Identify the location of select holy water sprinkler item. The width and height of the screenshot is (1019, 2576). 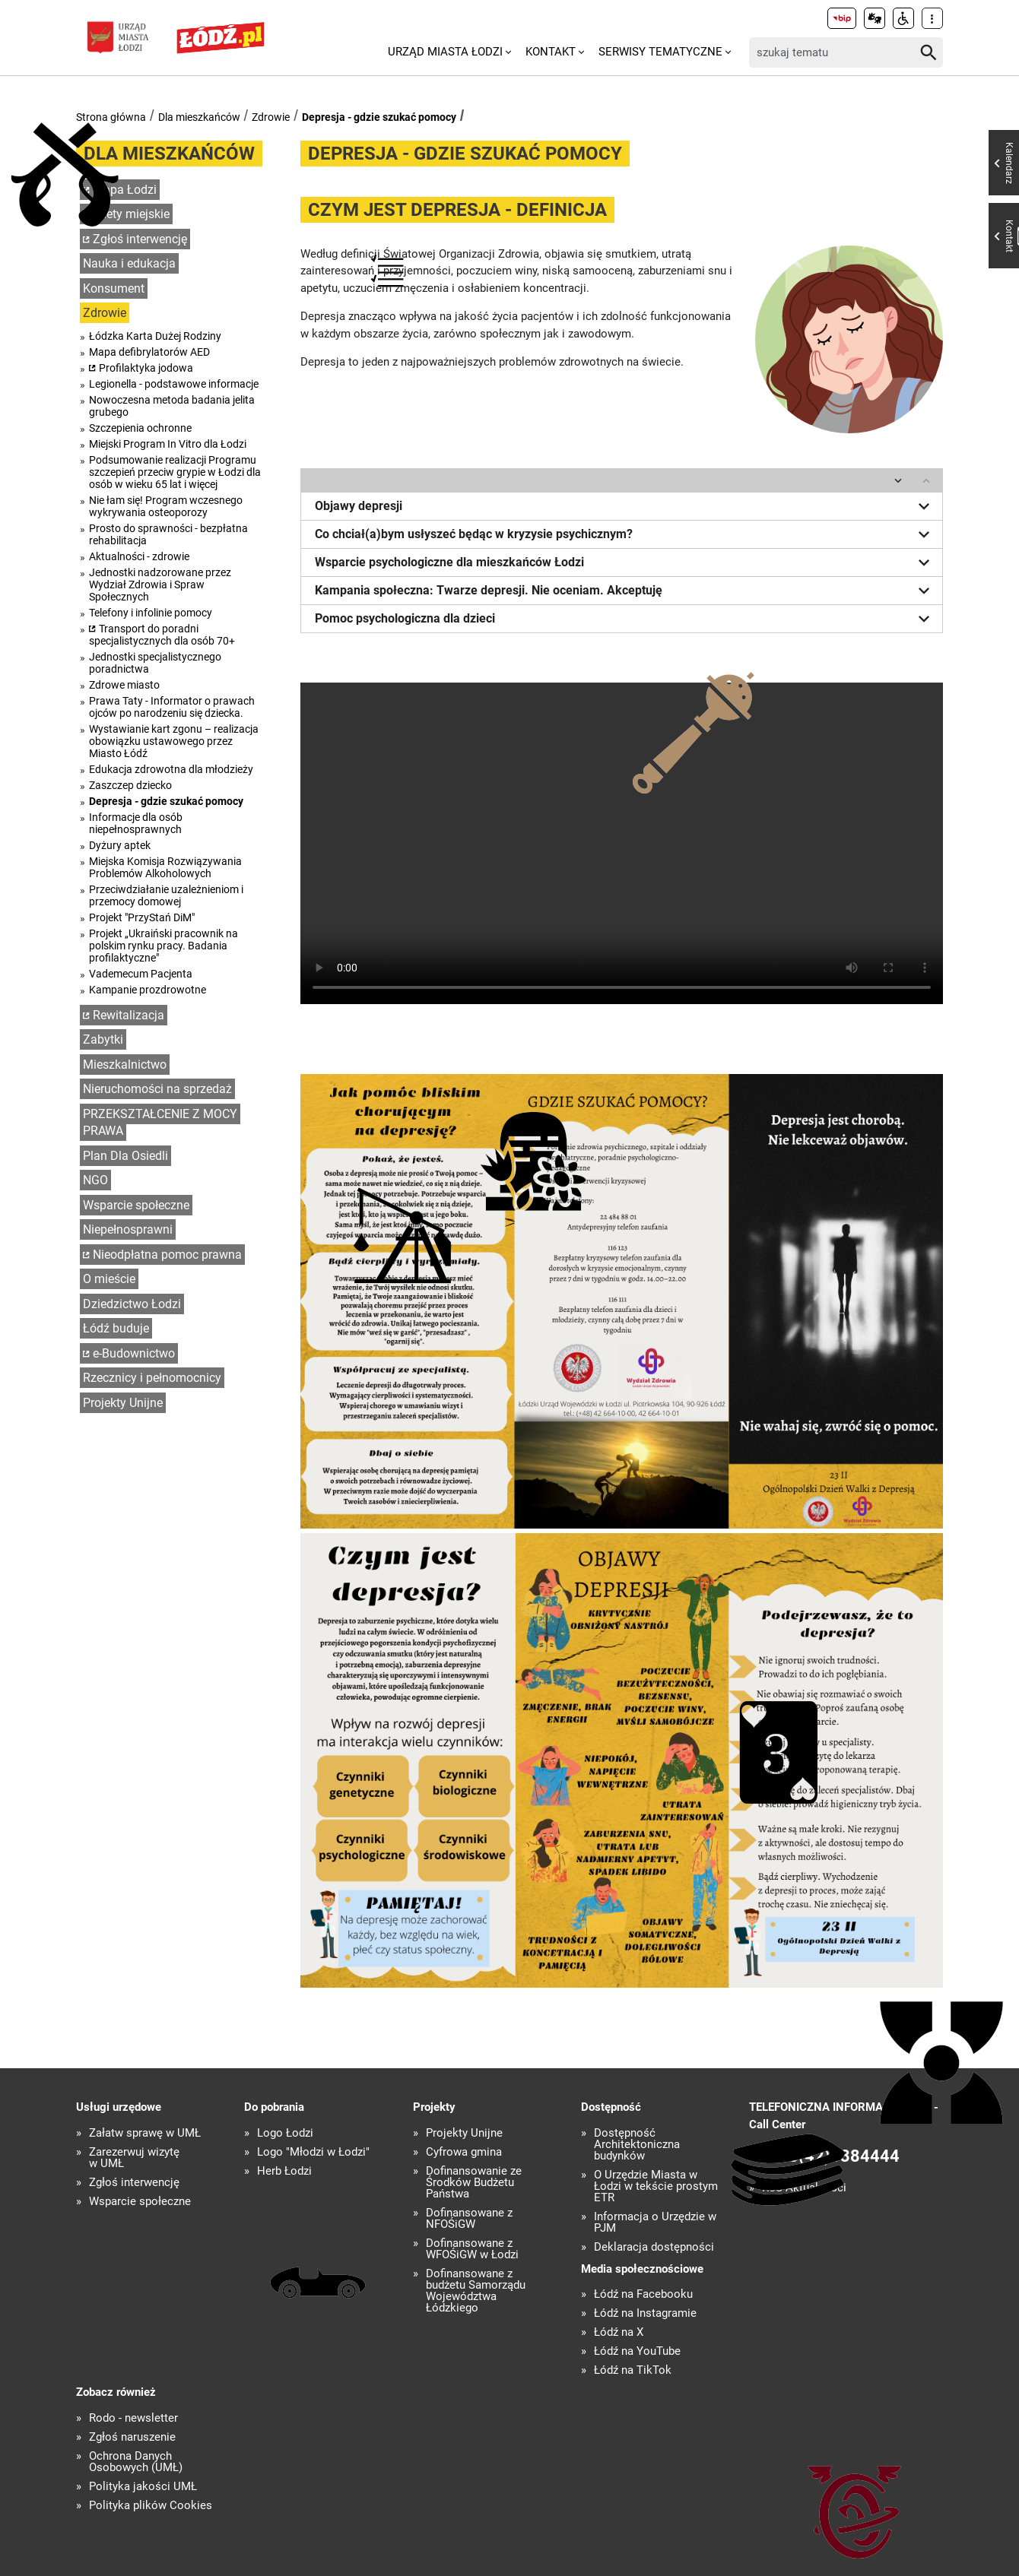
(694, 733).